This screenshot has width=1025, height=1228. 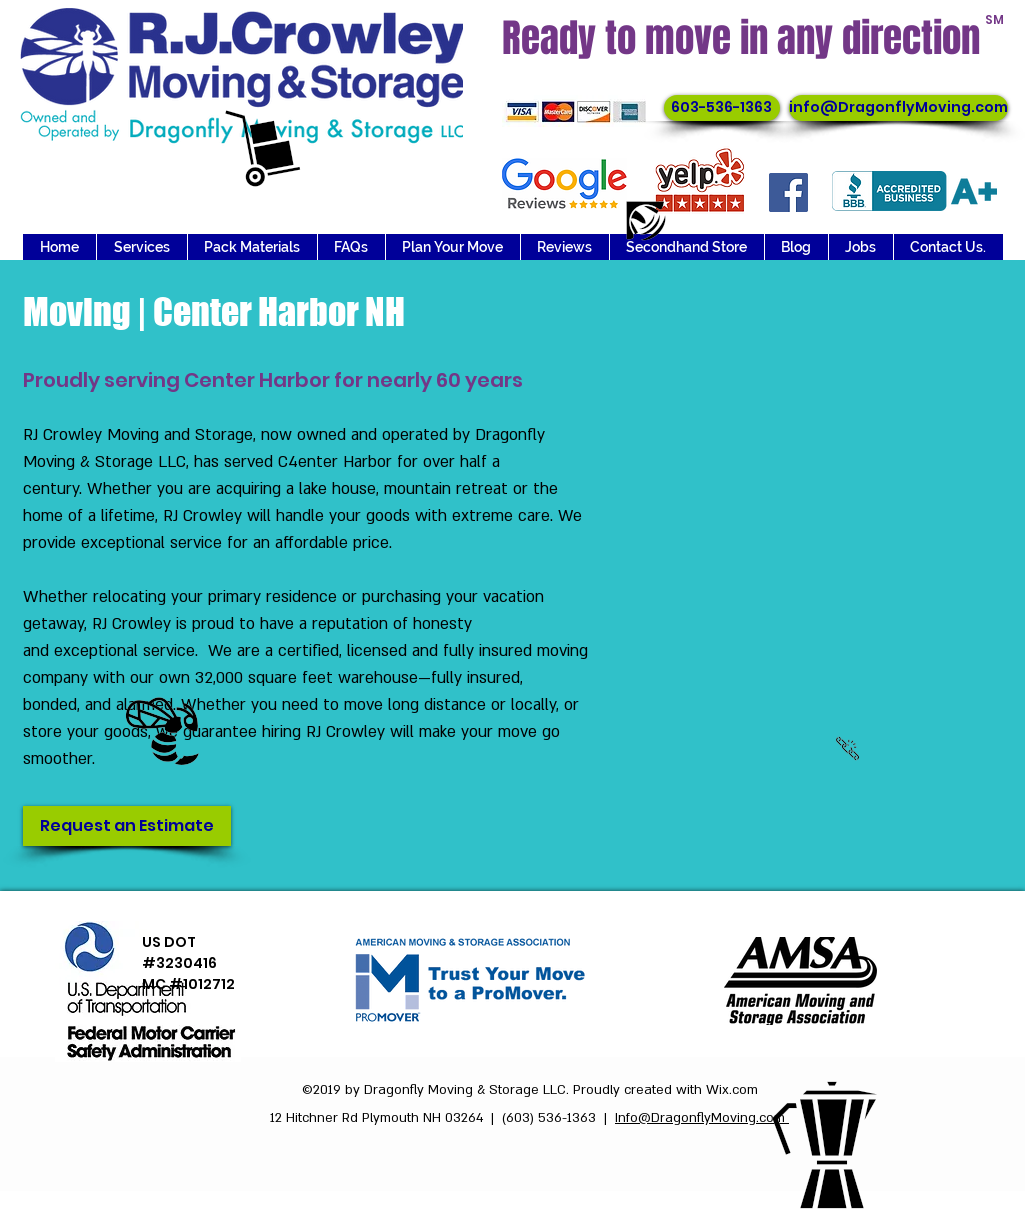 What do you see at coordinates (847, 748) in the screenshot?
I see `disconnect or unlink accounts` at bounding box center [847, 748].